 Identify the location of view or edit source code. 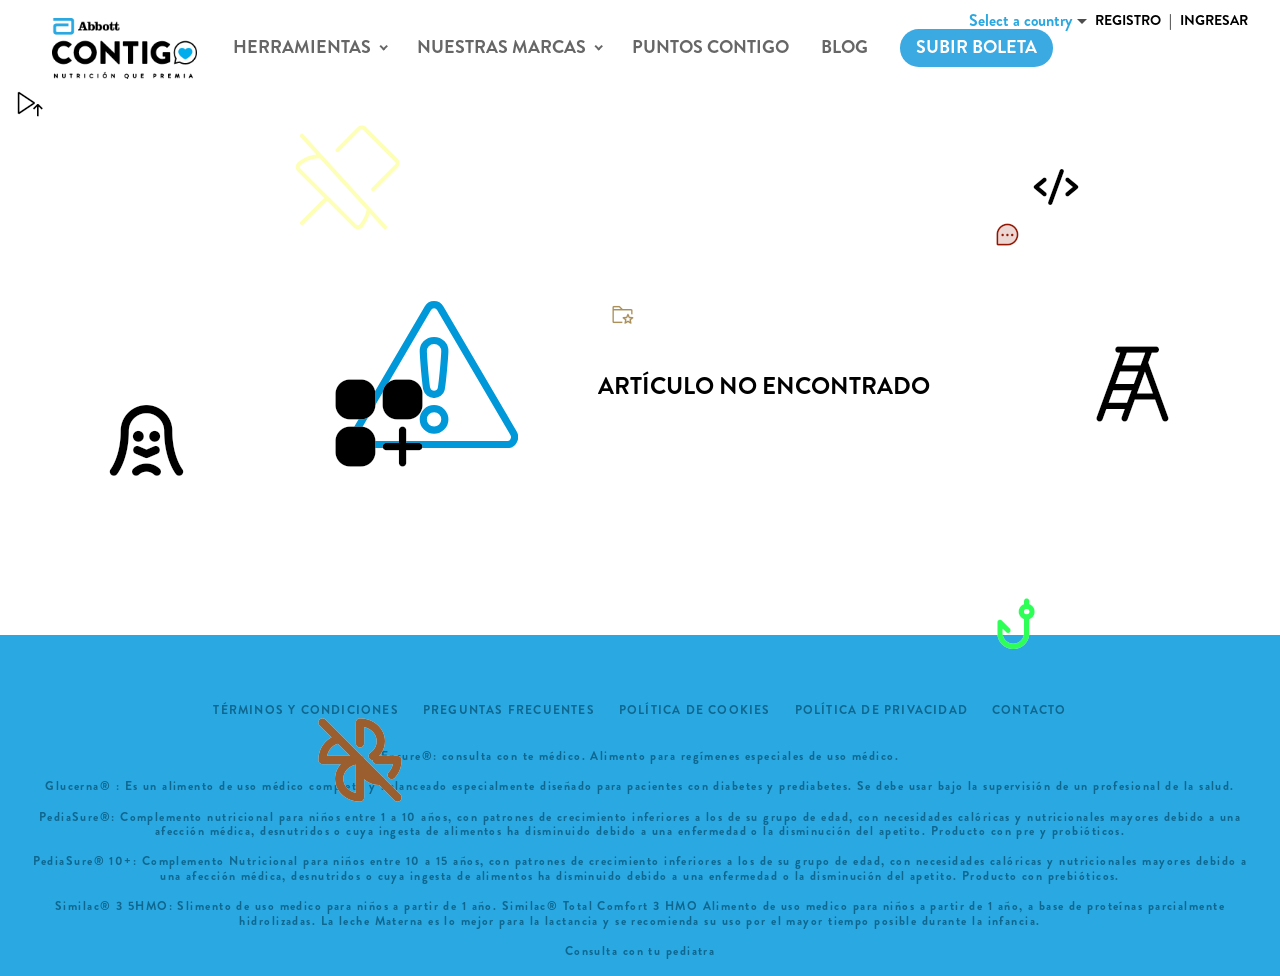
(1056, 187).